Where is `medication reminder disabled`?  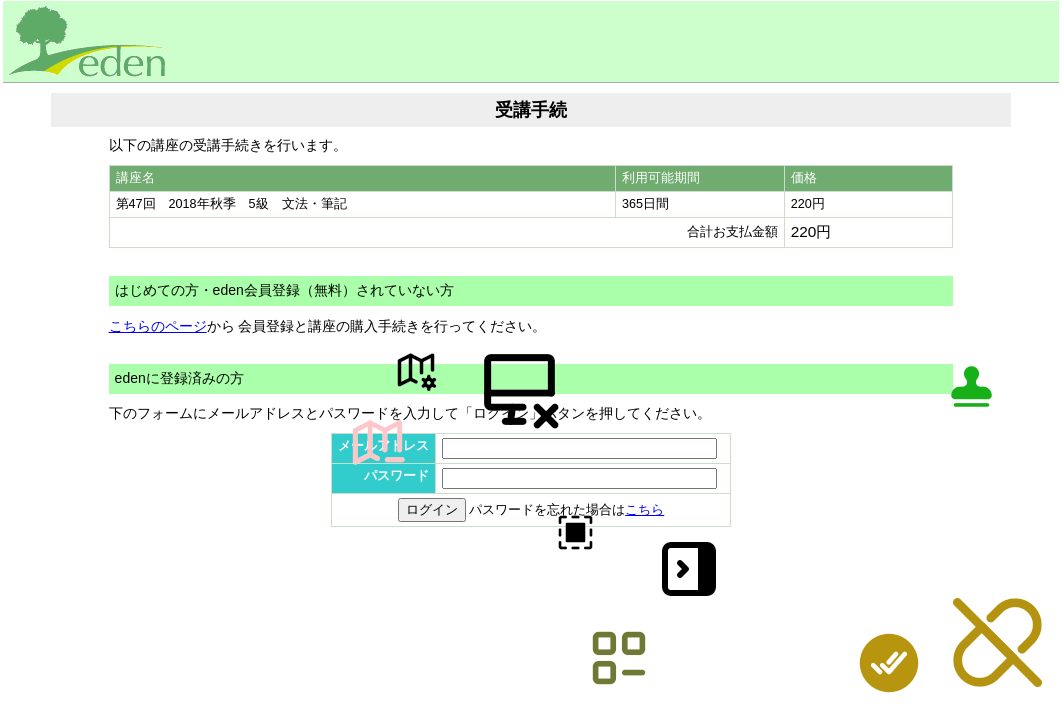
medication reminder disabled is located at coordinates (997, 642).